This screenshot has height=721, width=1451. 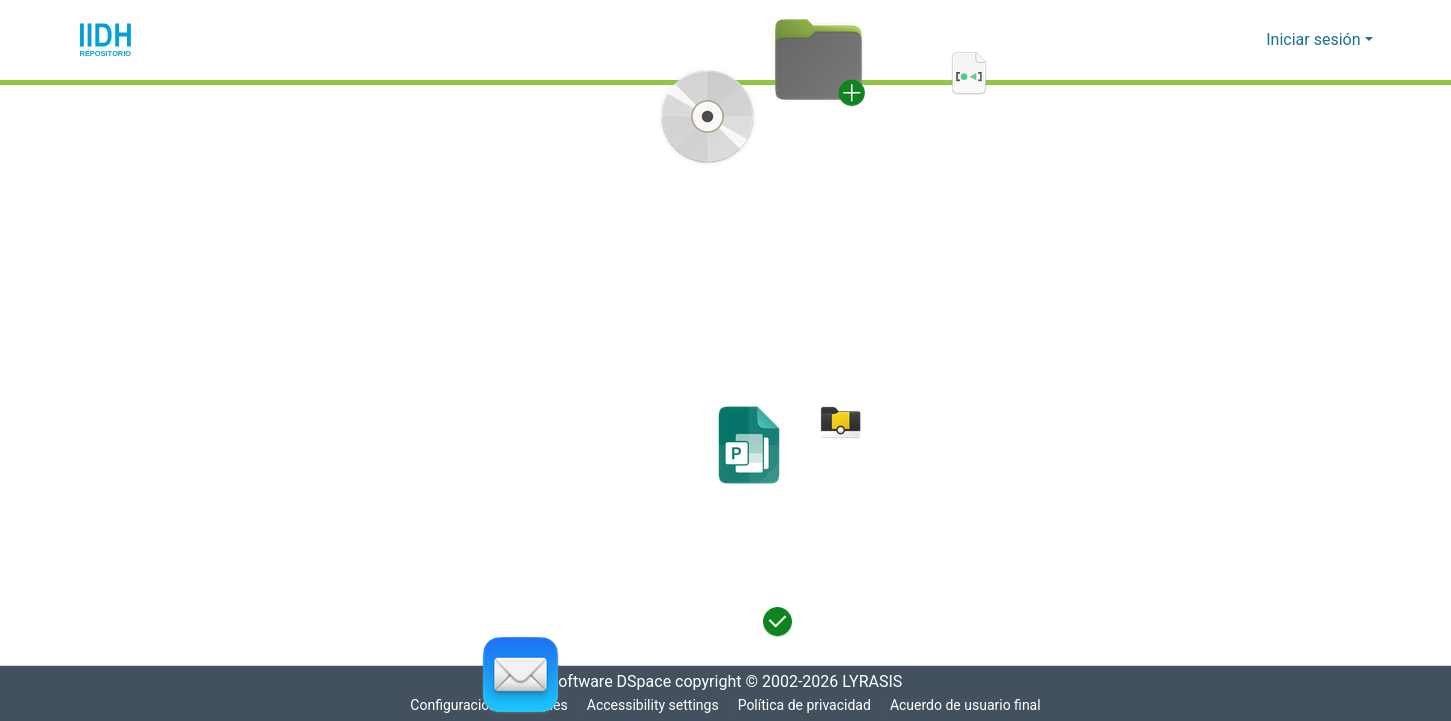 I want to click on indicates dropbox file is fully synced, so click(x=777, y=621).